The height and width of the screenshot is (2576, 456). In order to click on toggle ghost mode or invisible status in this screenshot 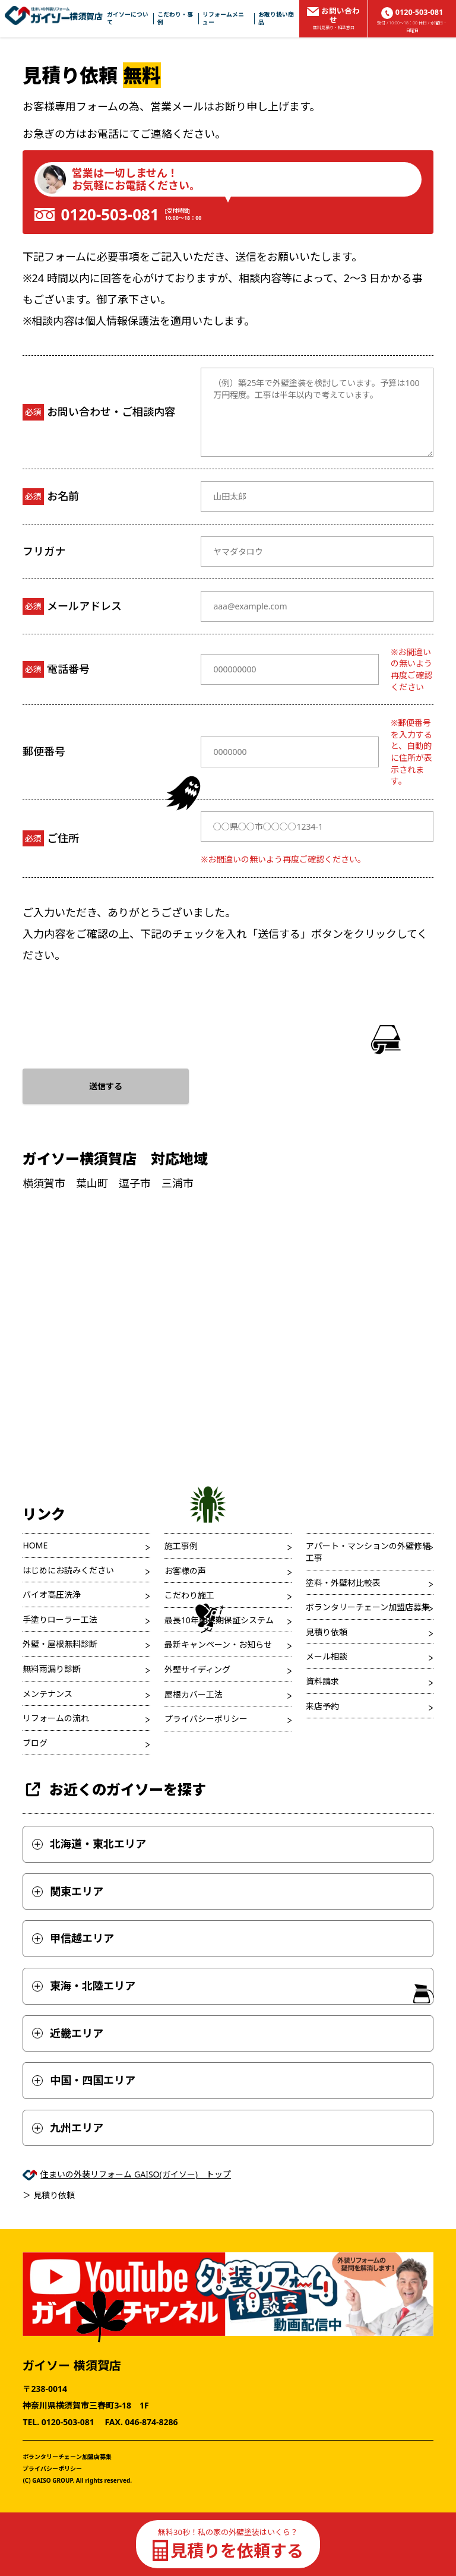, I will do `click(183, 793)`.